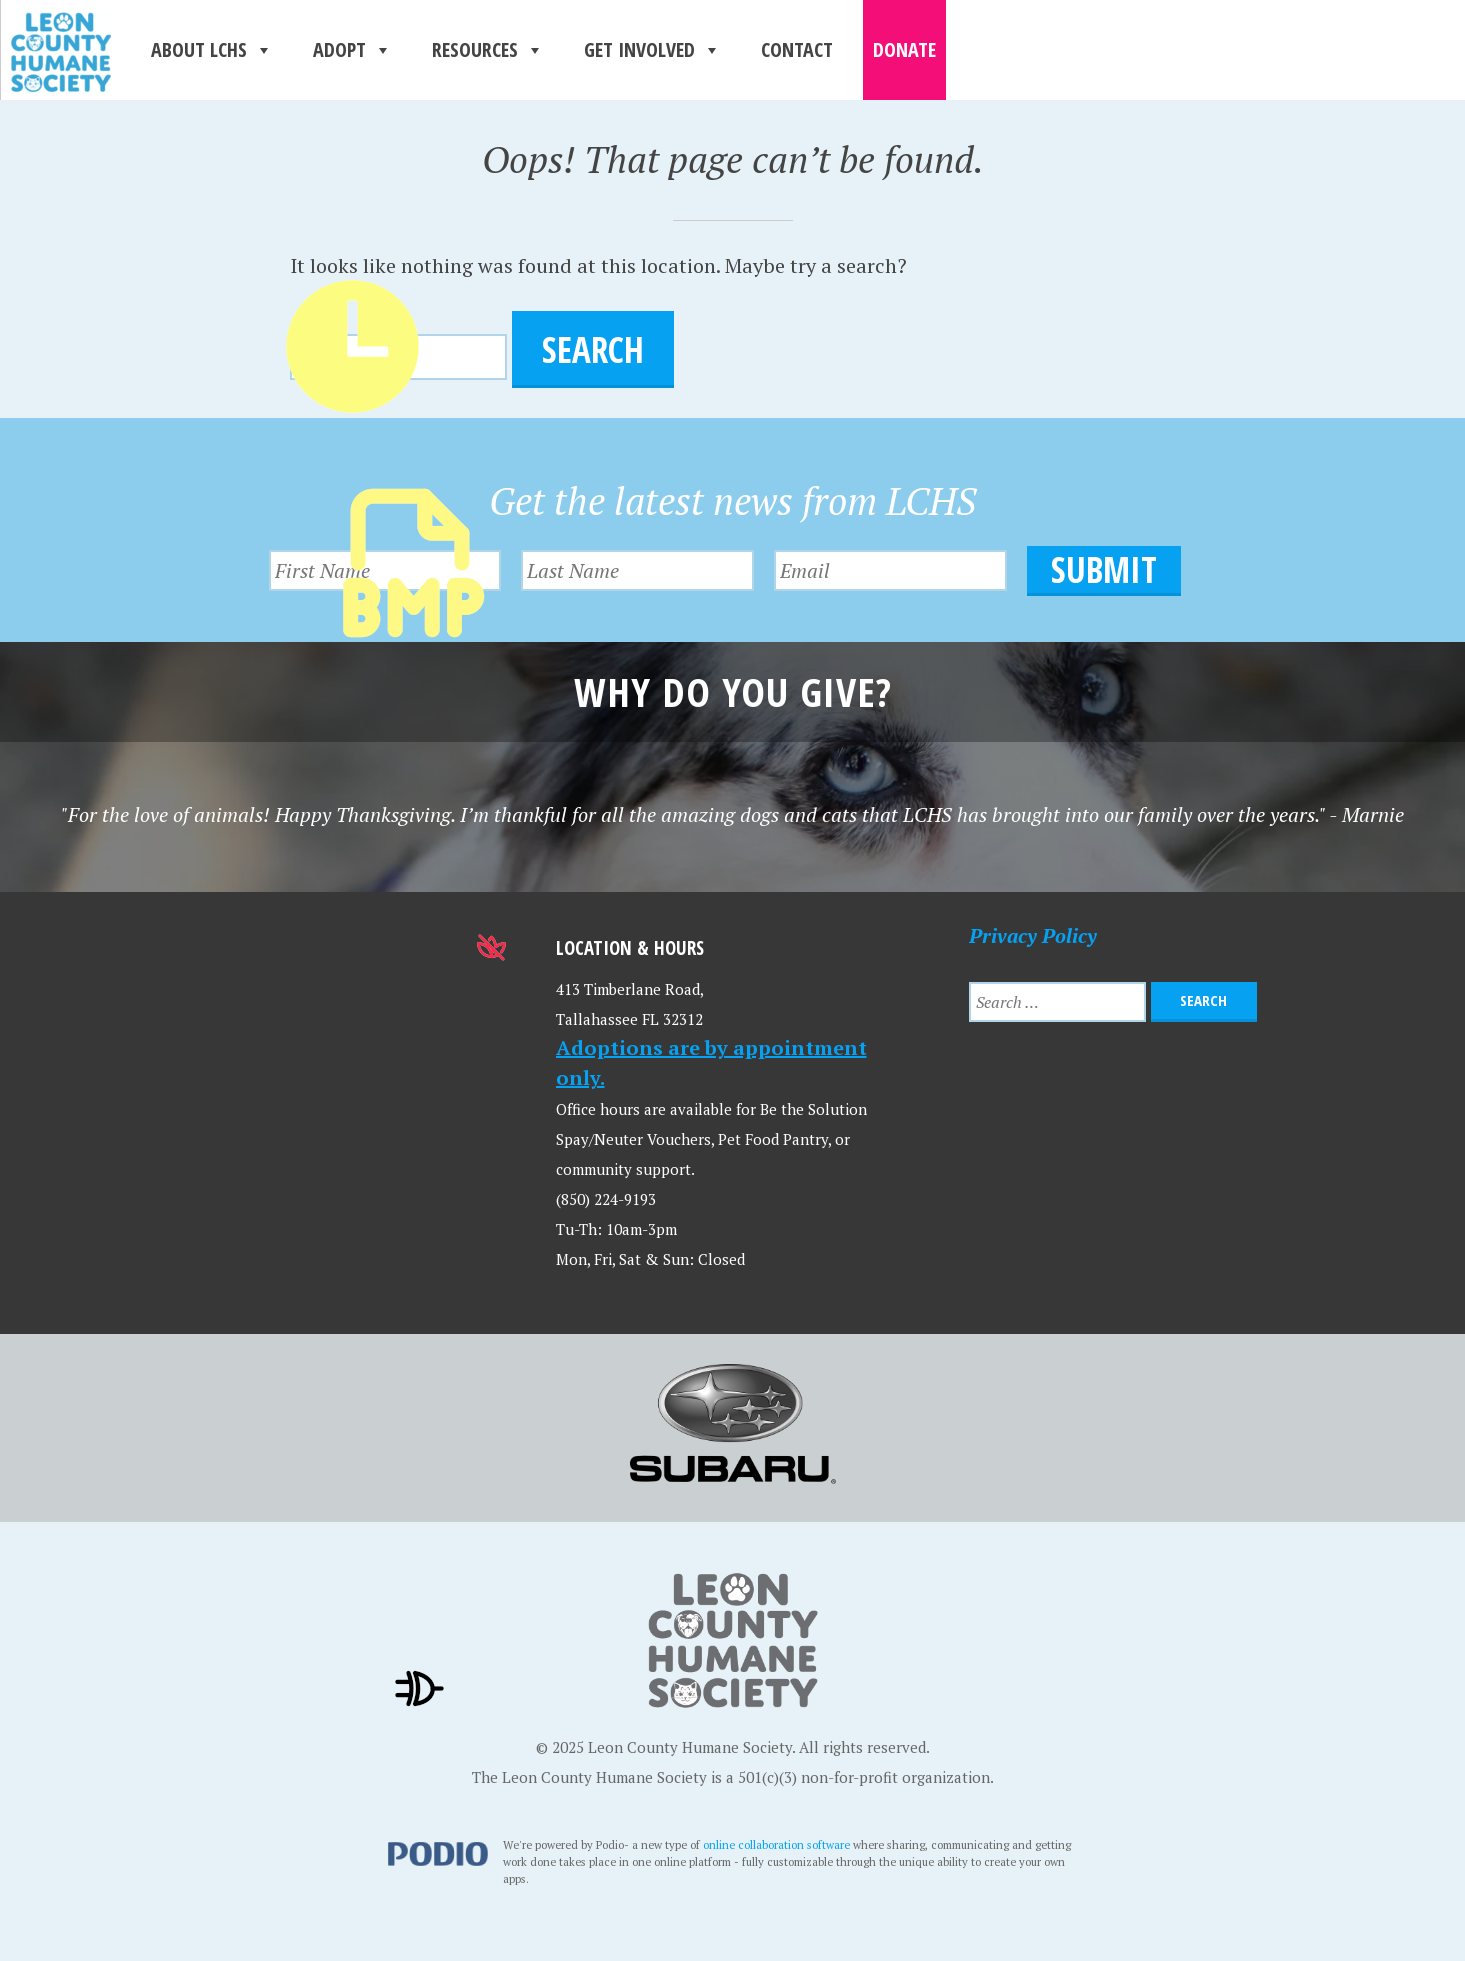 This screenshot has width=1465, height=1961. I want to click on XOR logic gate symbol for circuit diagrams, so click(419, 1688).